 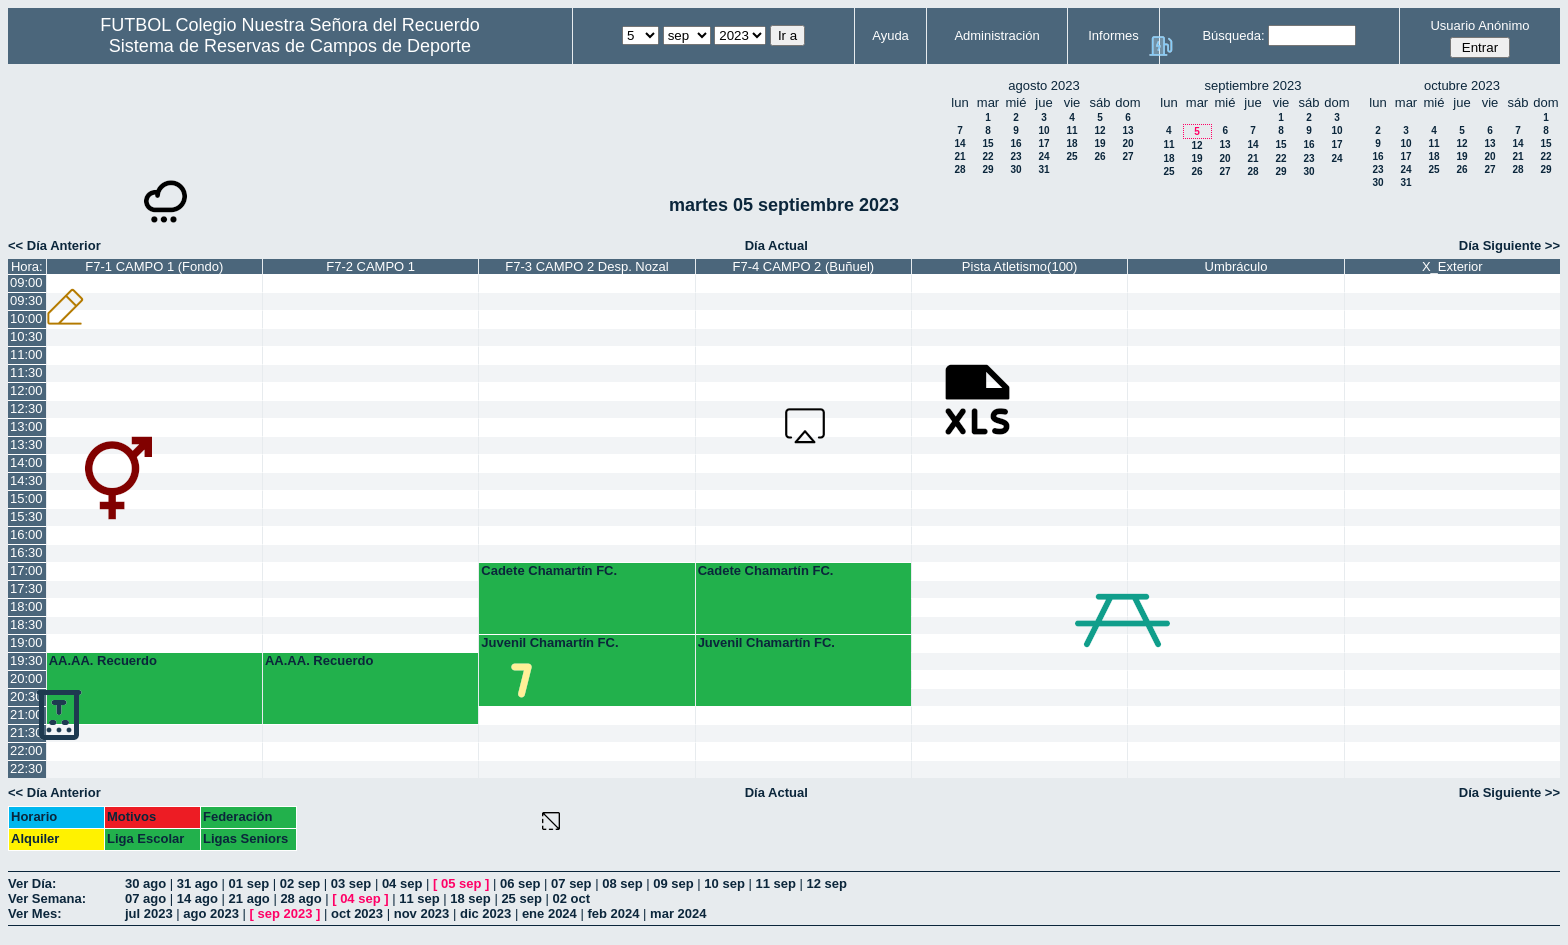 What do you see at coordinates (1160, 46) in the screenshot?
I see `find nearby EV charging stations` at bounding box center [1160, 46].